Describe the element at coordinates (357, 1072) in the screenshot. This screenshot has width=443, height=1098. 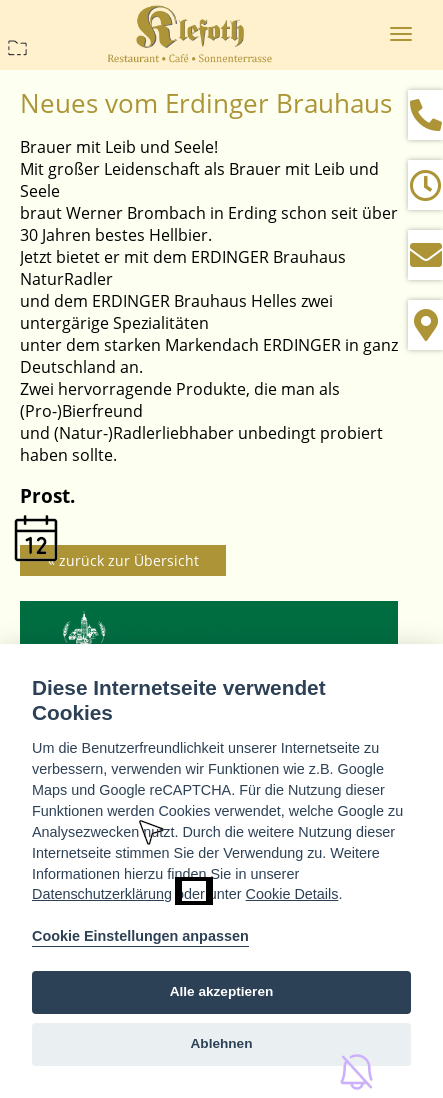
I see `mute notifications` at that location.